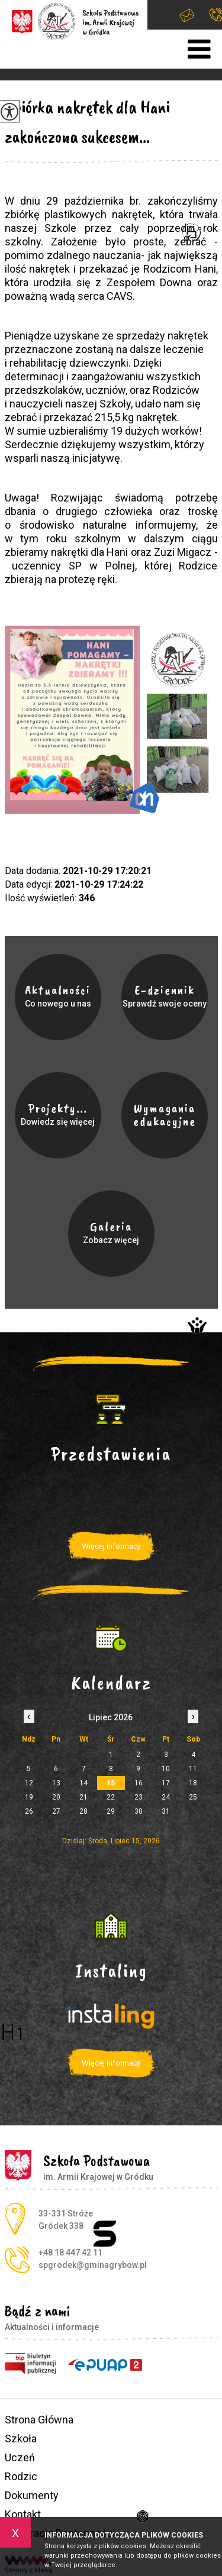 This screenshot has height=2576, width=222. I want to click on Scrutinizer CI logo, so click(105, 2234).